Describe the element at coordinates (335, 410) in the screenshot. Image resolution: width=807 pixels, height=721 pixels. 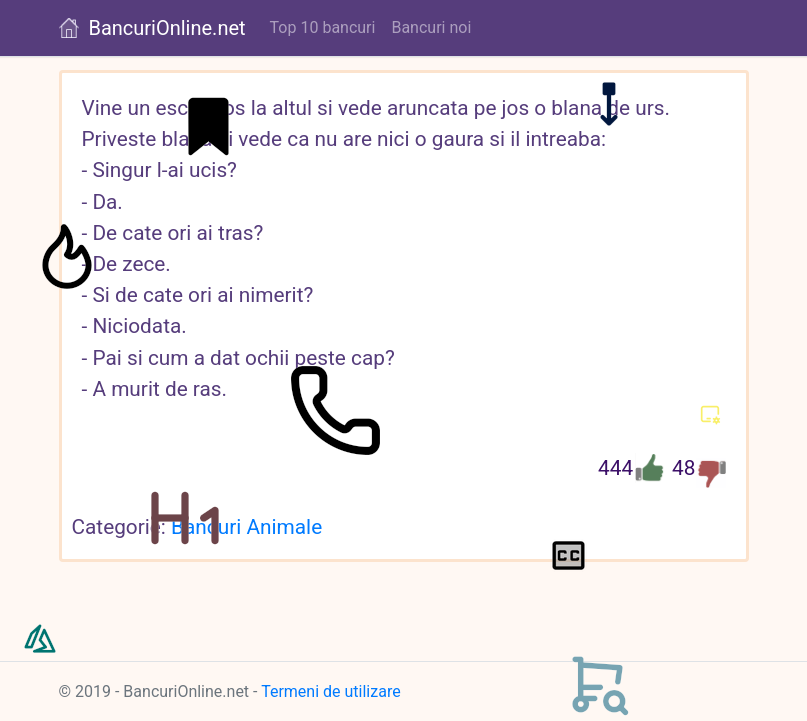
I see `make a phone call` at that location.